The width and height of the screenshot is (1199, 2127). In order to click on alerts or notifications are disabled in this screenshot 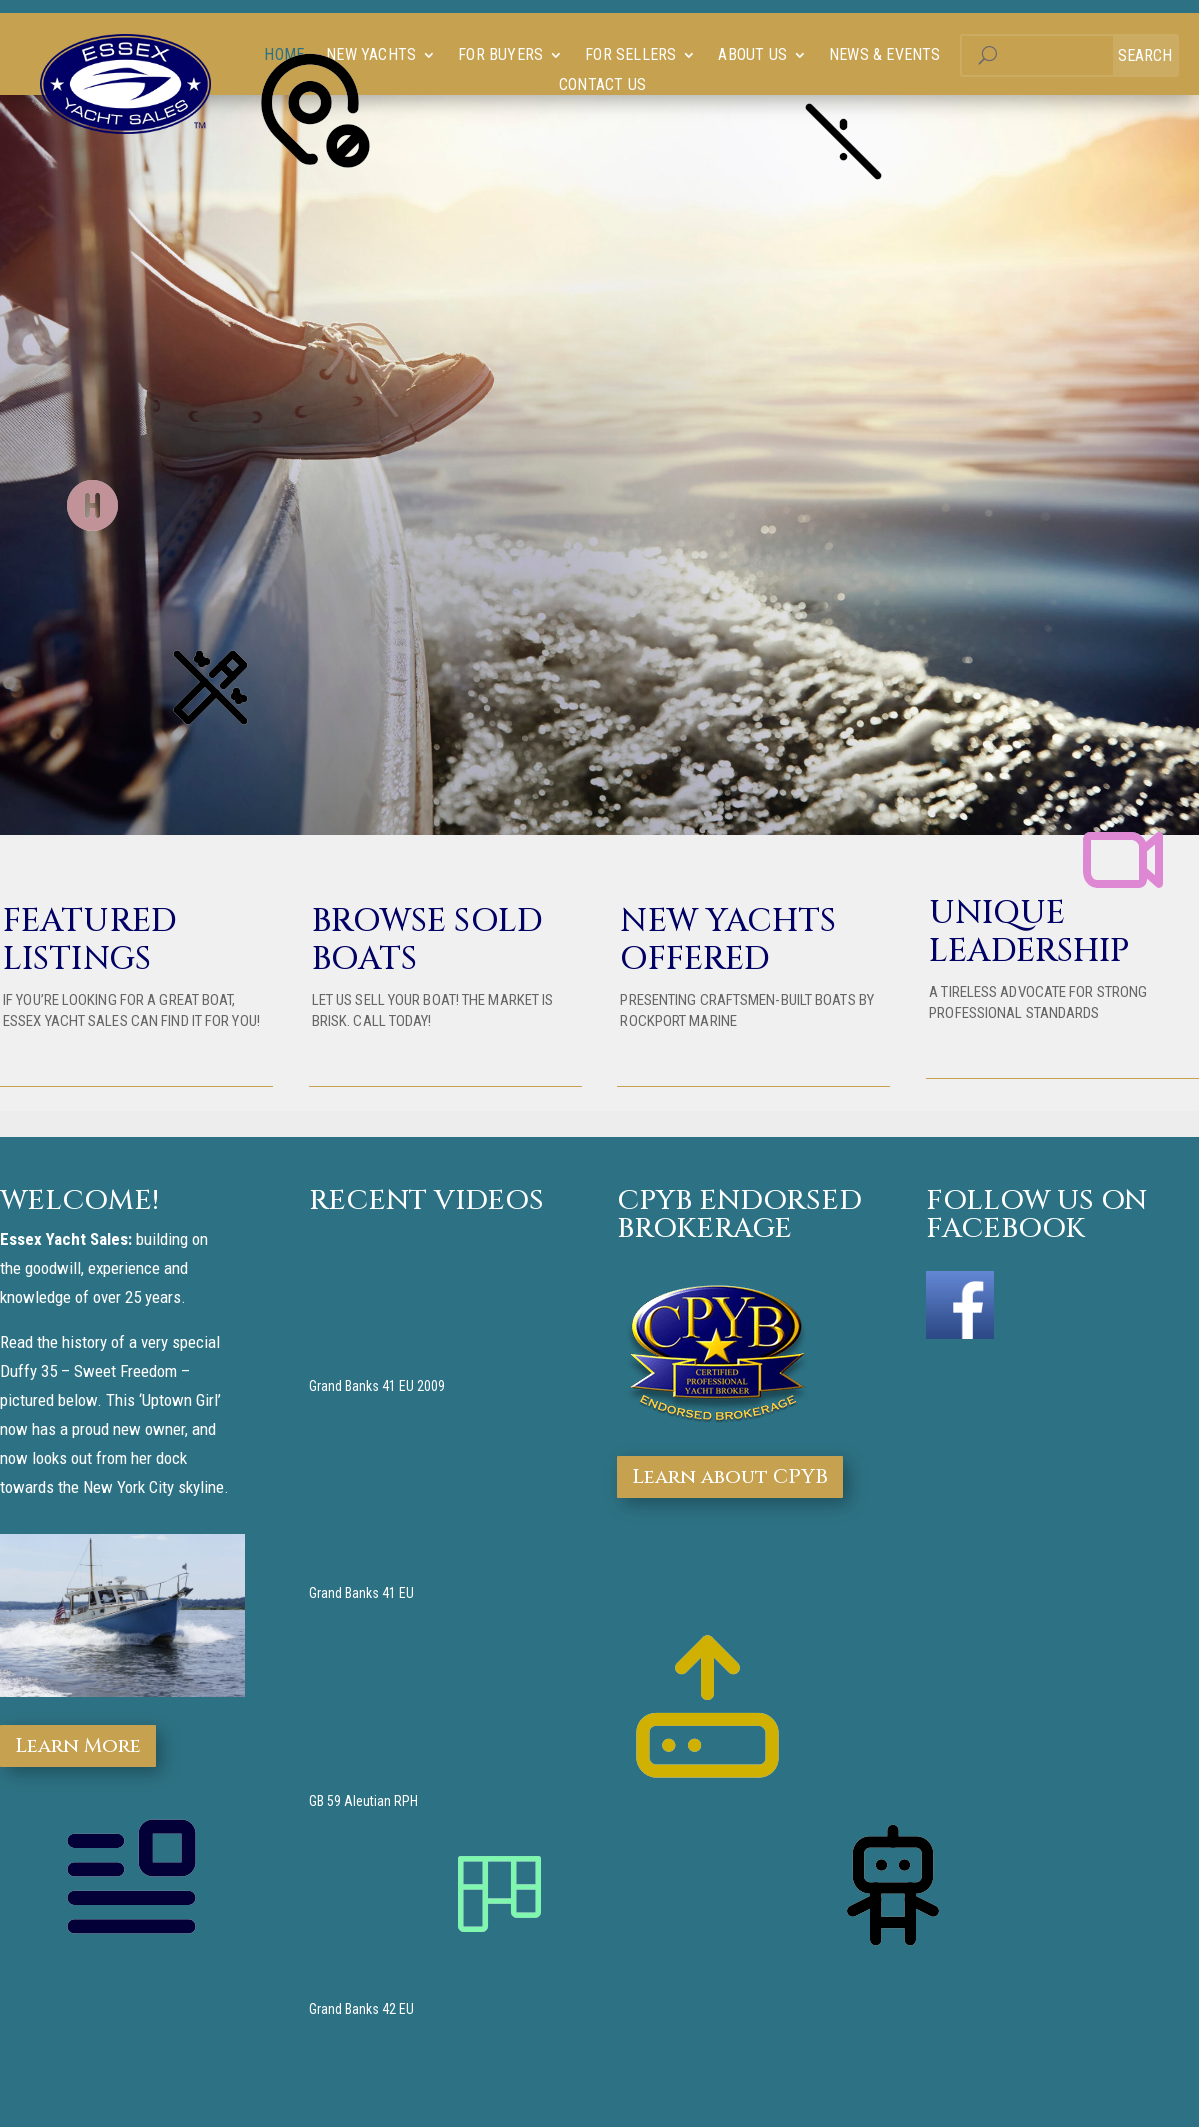, I will do `click(843, 141)`.